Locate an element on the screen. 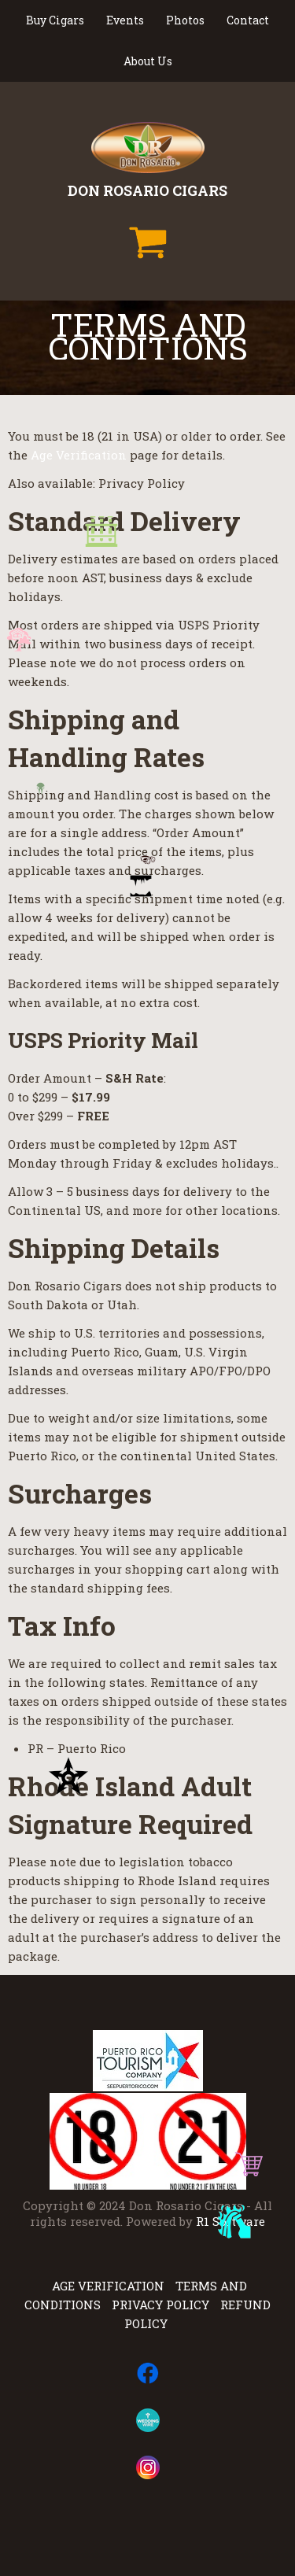  select molotov cocktail weapon or item is located at coordinates (234, 2221).